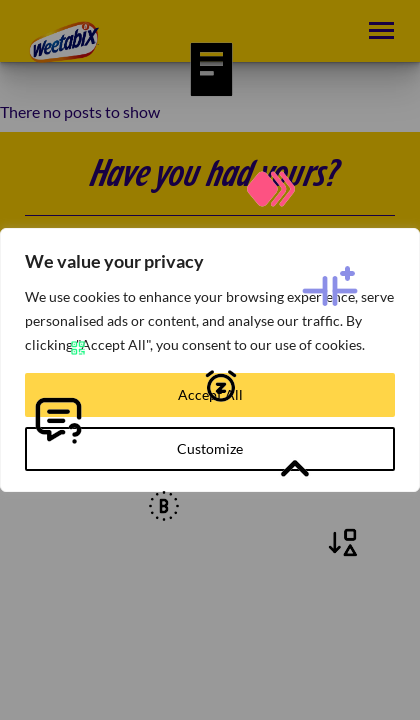 The image size is (420, 720). I want to click on access help or FAQ chat, so click(58, 418).